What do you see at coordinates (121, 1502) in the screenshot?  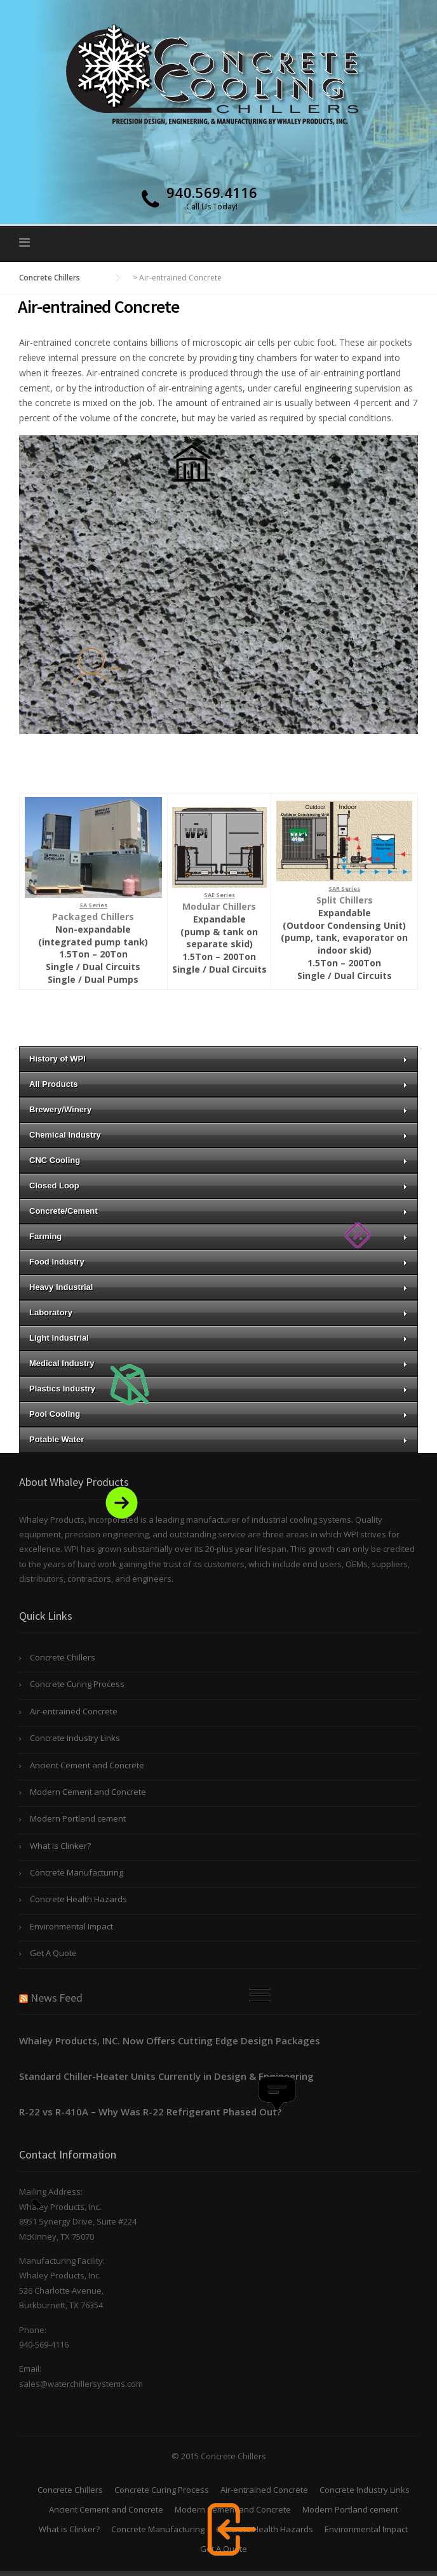 I see `proceed to the next step` at bounding box center [121, 1502].